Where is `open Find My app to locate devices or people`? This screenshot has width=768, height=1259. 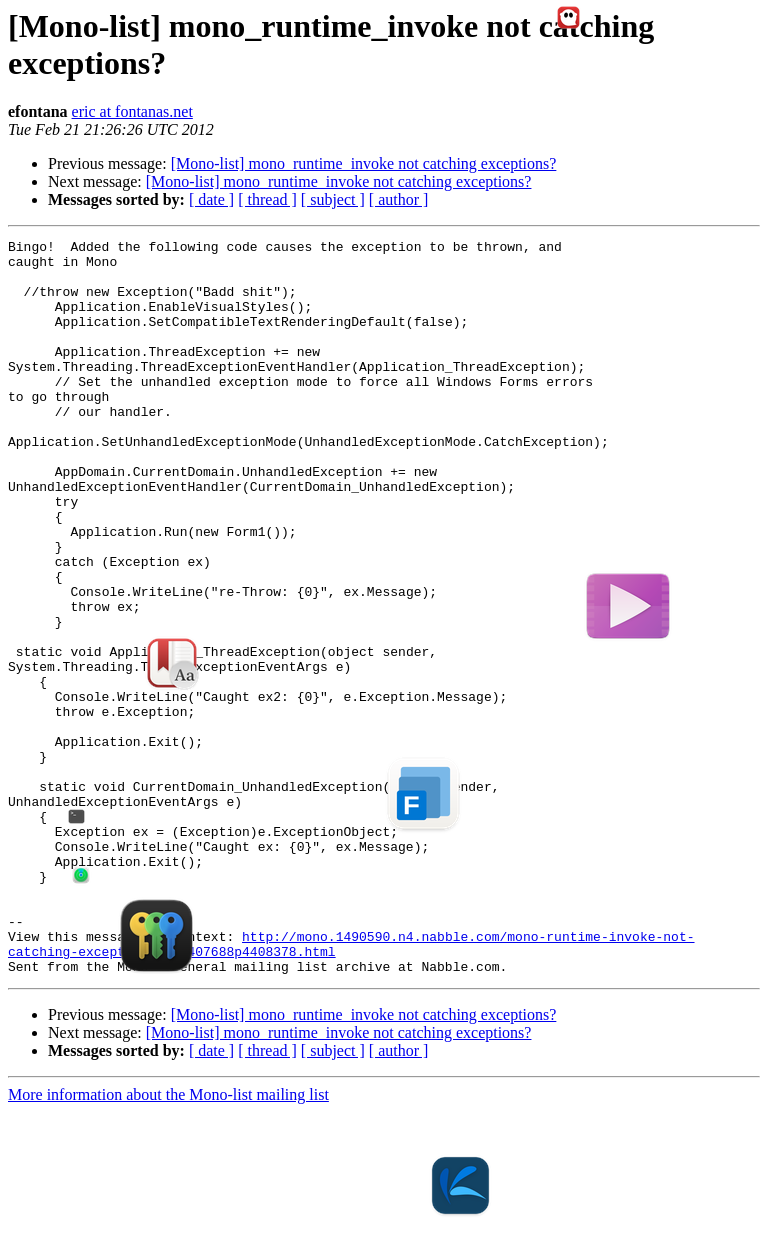 open Find My app to locate devices or people is located at coordinates (81, 875).